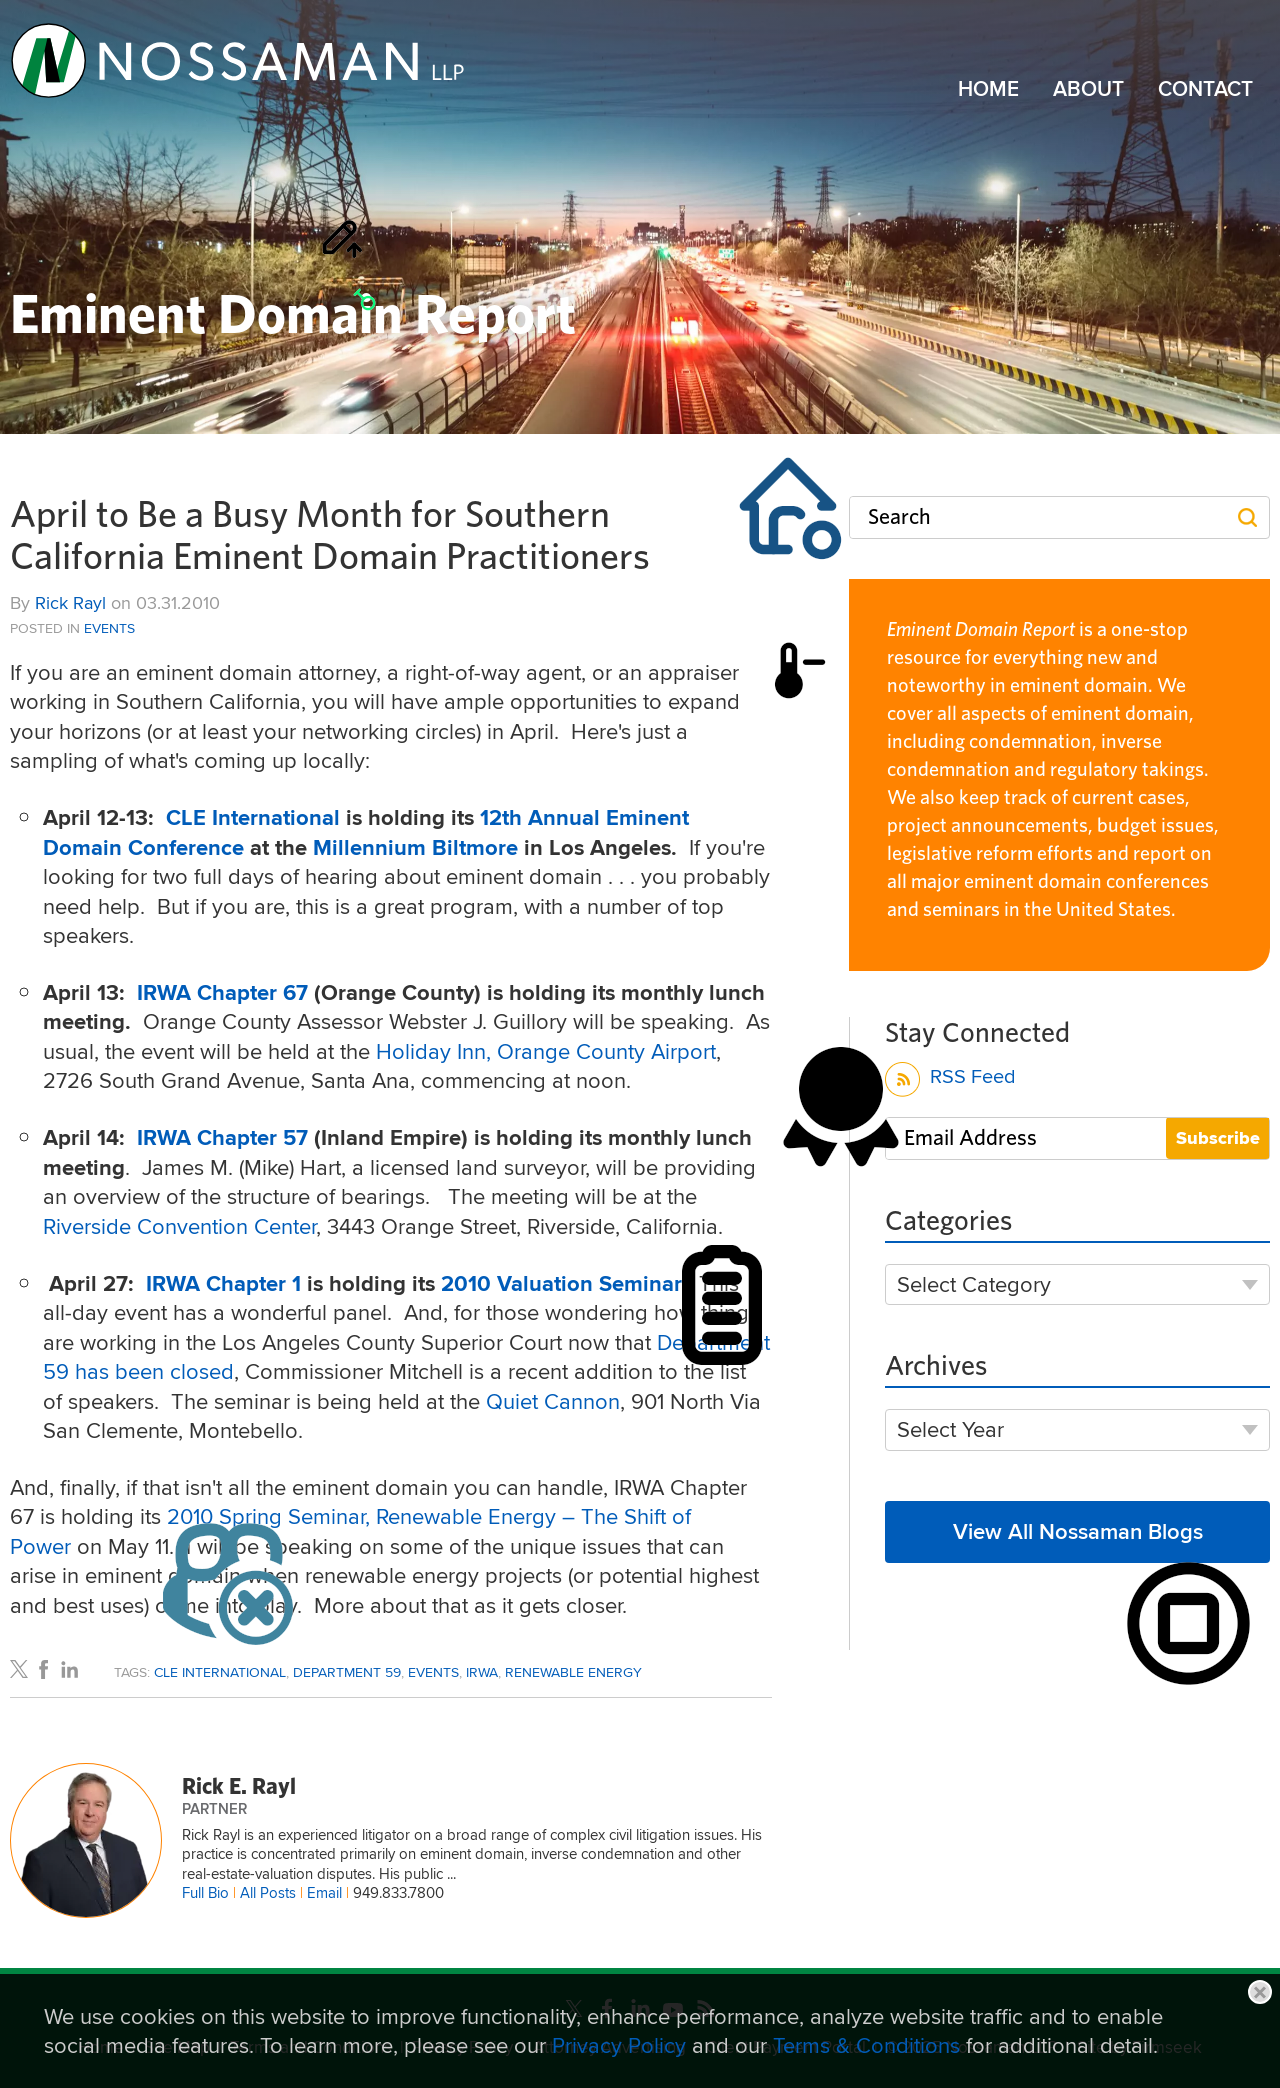  Describe the element at coordinates (788, 506) in the screenshot. I see `home location with active status indicator` at that location.